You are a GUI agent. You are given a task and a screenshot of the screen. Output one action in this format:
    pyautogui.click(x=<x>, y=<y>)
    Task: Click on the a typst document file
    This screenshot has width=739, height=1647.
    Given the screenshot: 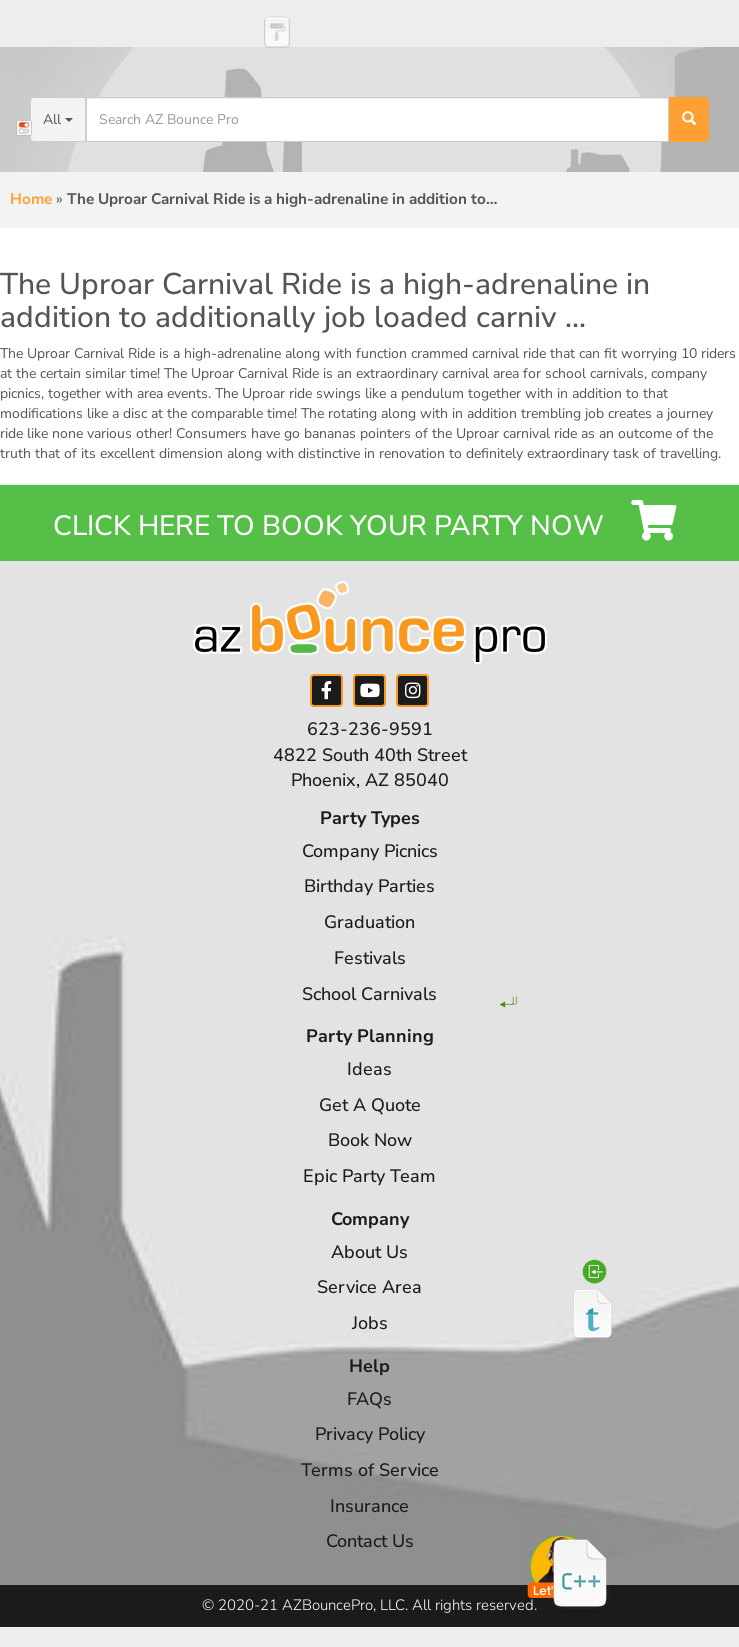 What is the action you would take?
    pyautogui.click(x=592, y=1313)
    